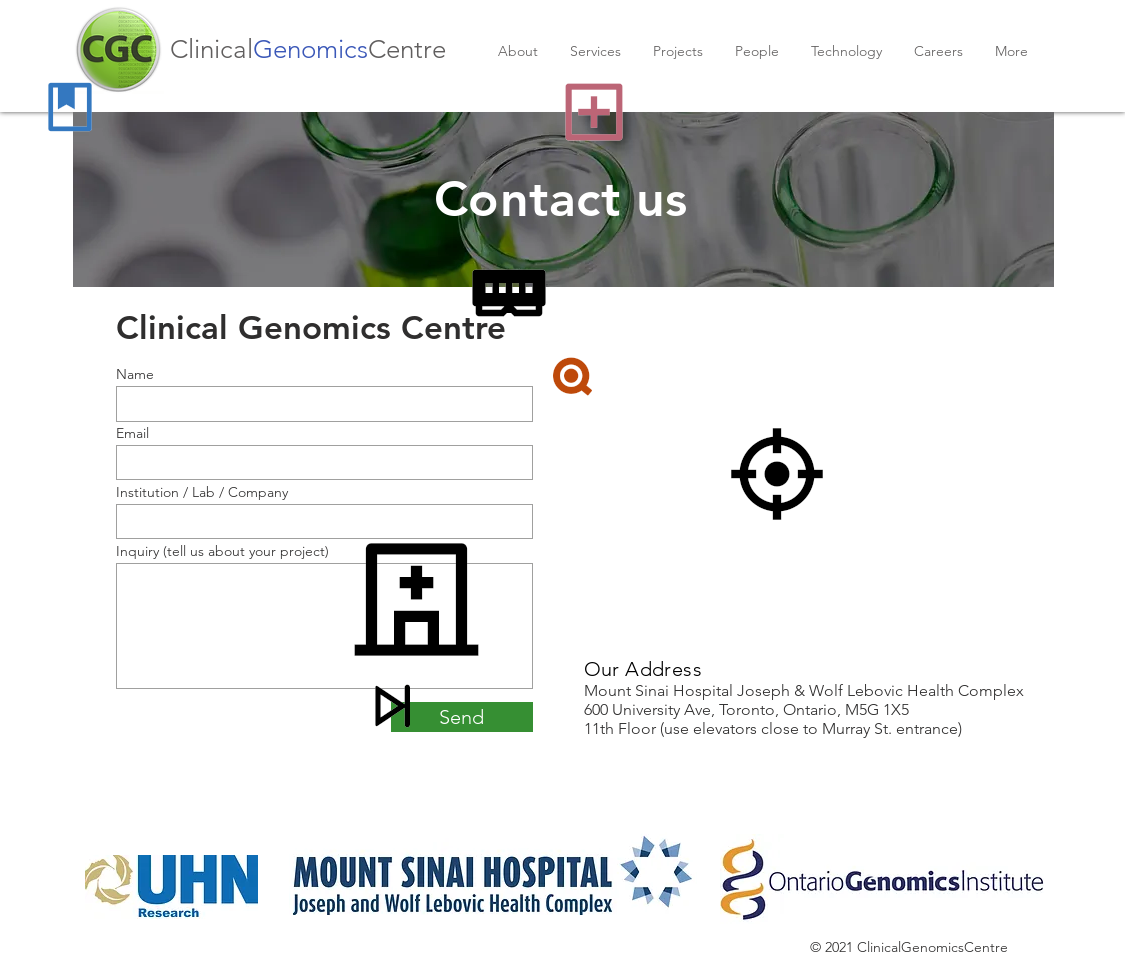  Describe the element at coordinates (572, 376) in the screenshot. I see `open Qlik analytics application` at that location.